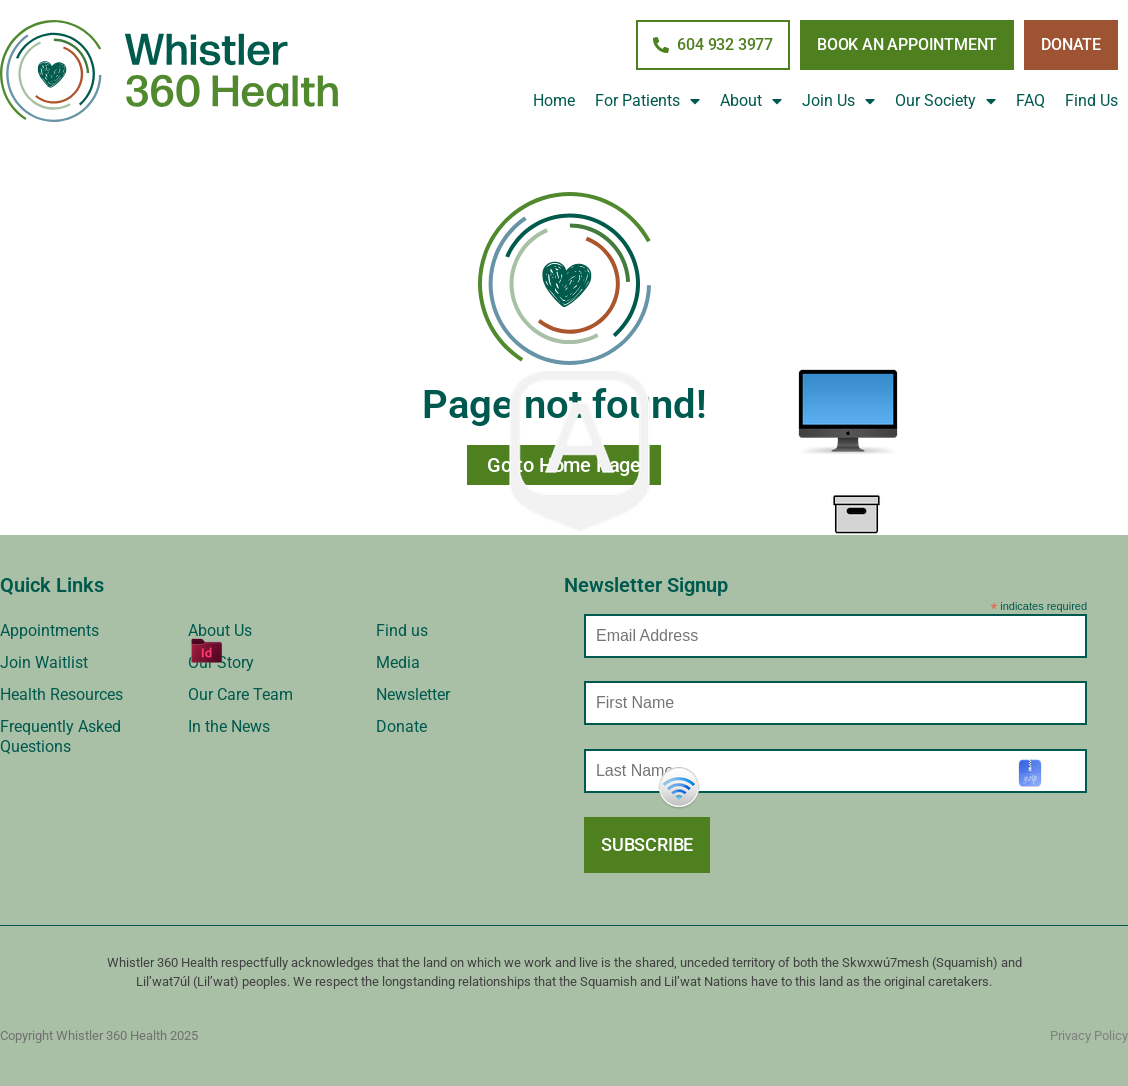 The image size is (1128, 1086). I want to click on indicates caps lock is currently enabled, so click(579, 451).